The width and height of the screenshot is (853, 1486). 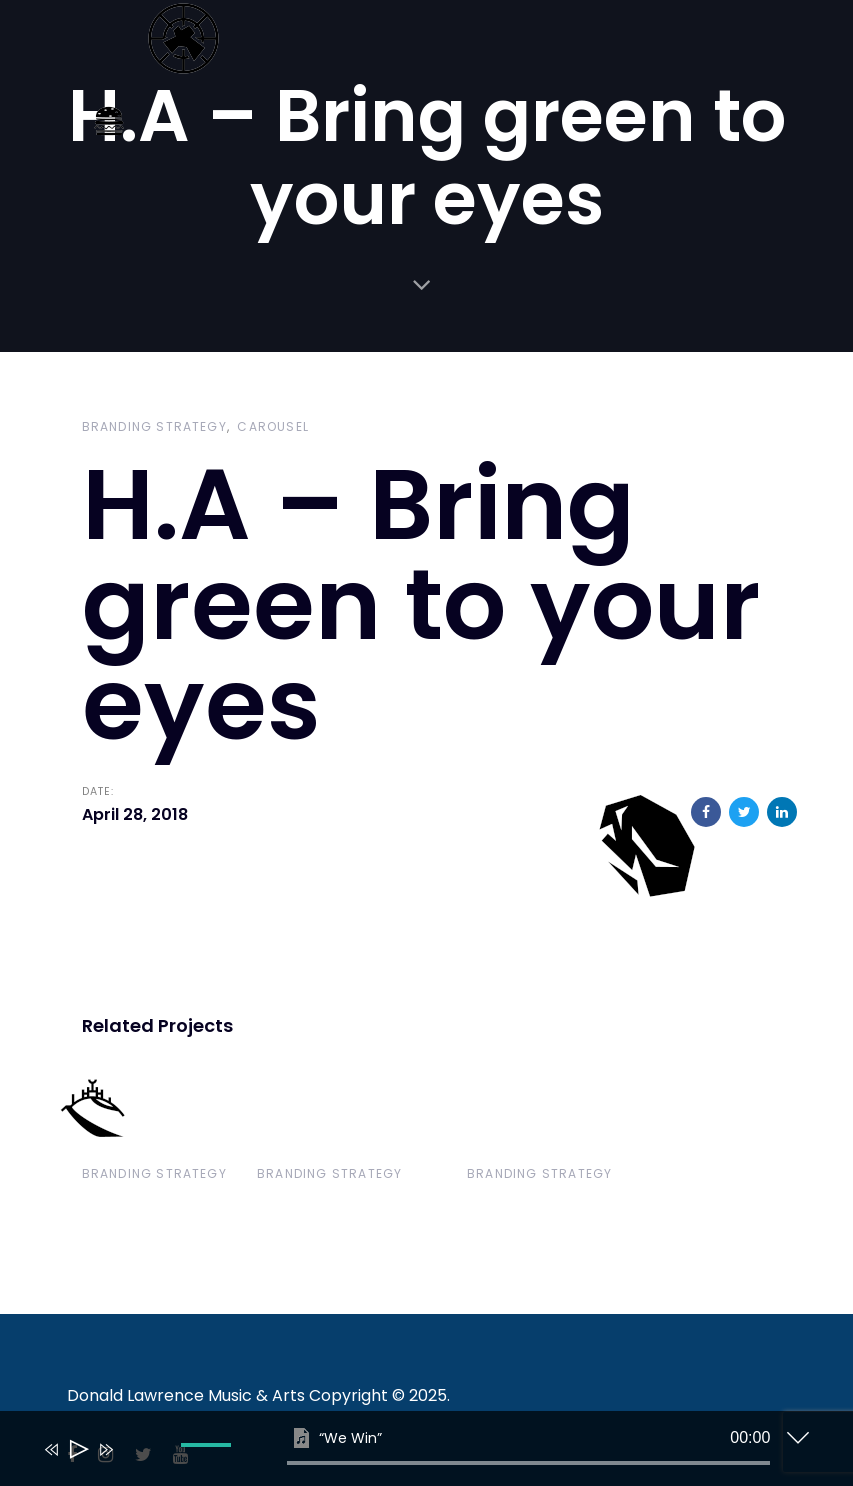 I want to click on view fortified settlement or stronghold location, so click(x=92, y=1106).